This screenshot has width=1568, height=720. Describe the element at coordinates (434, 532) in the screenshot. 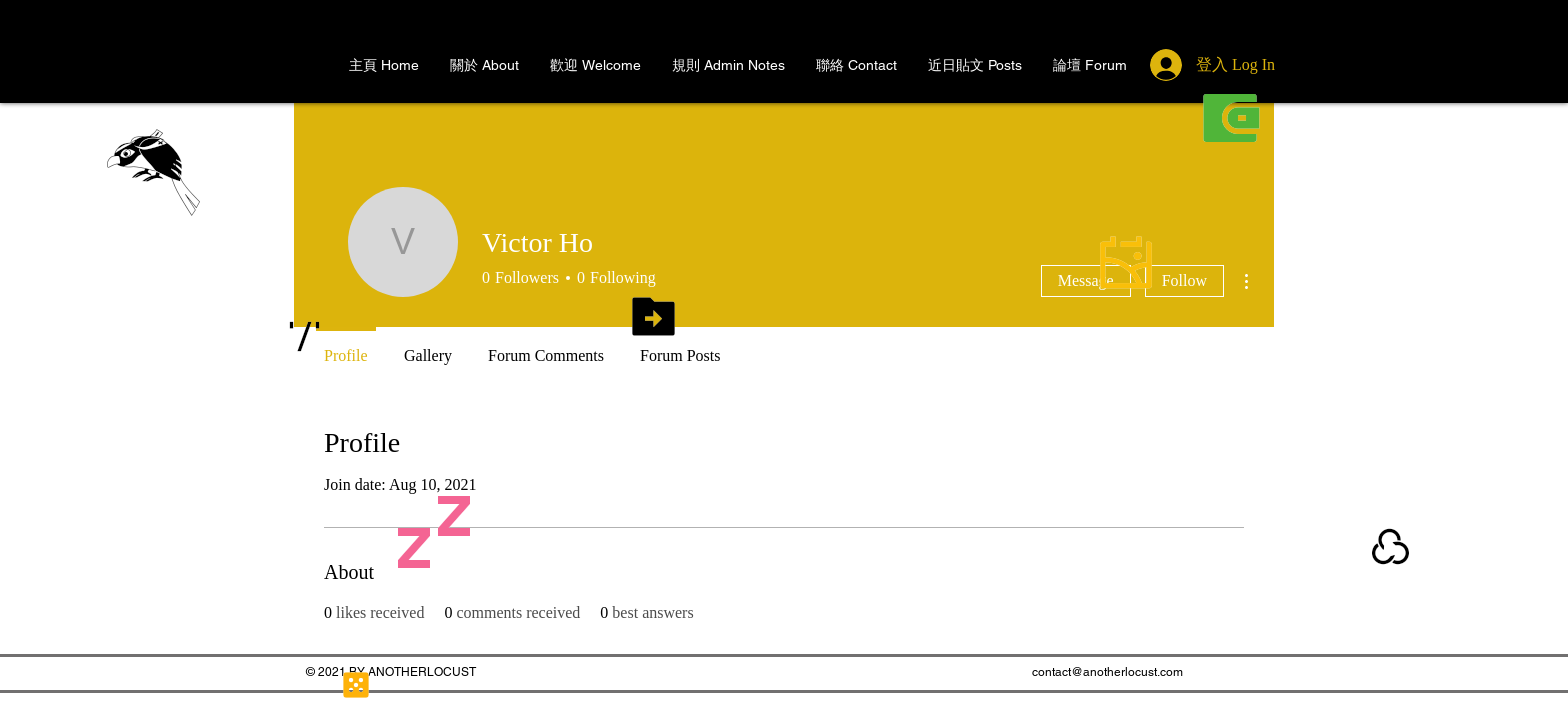

I see `indicates sleep or rest mode` at that location.